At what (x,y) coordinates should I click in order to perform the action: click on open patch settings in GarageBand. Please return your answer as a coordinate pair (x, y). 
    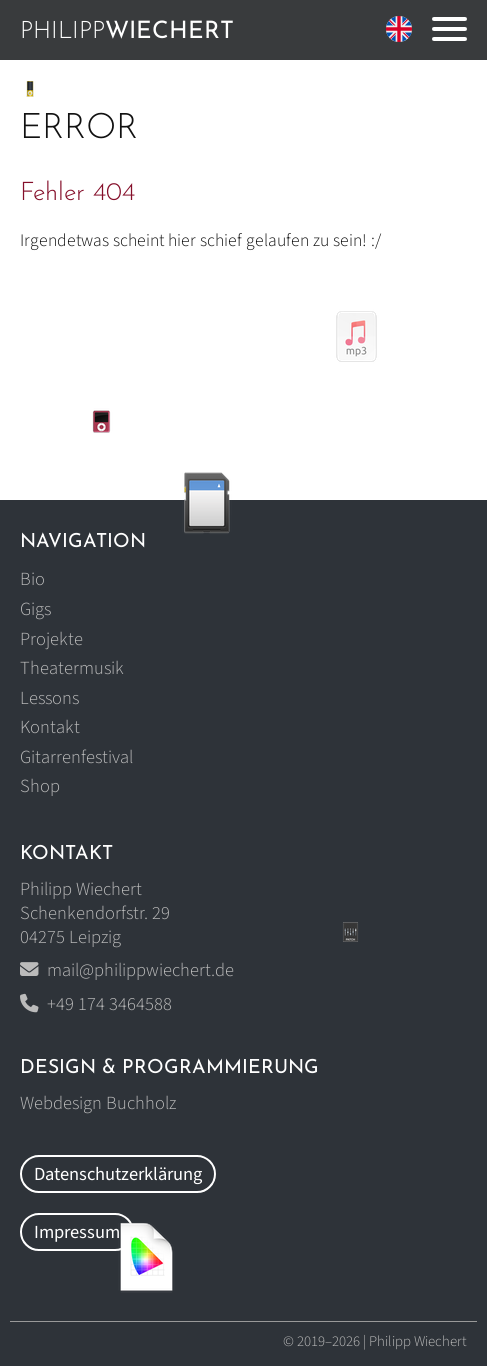
    Looking at the image, I should click on (350, 932).